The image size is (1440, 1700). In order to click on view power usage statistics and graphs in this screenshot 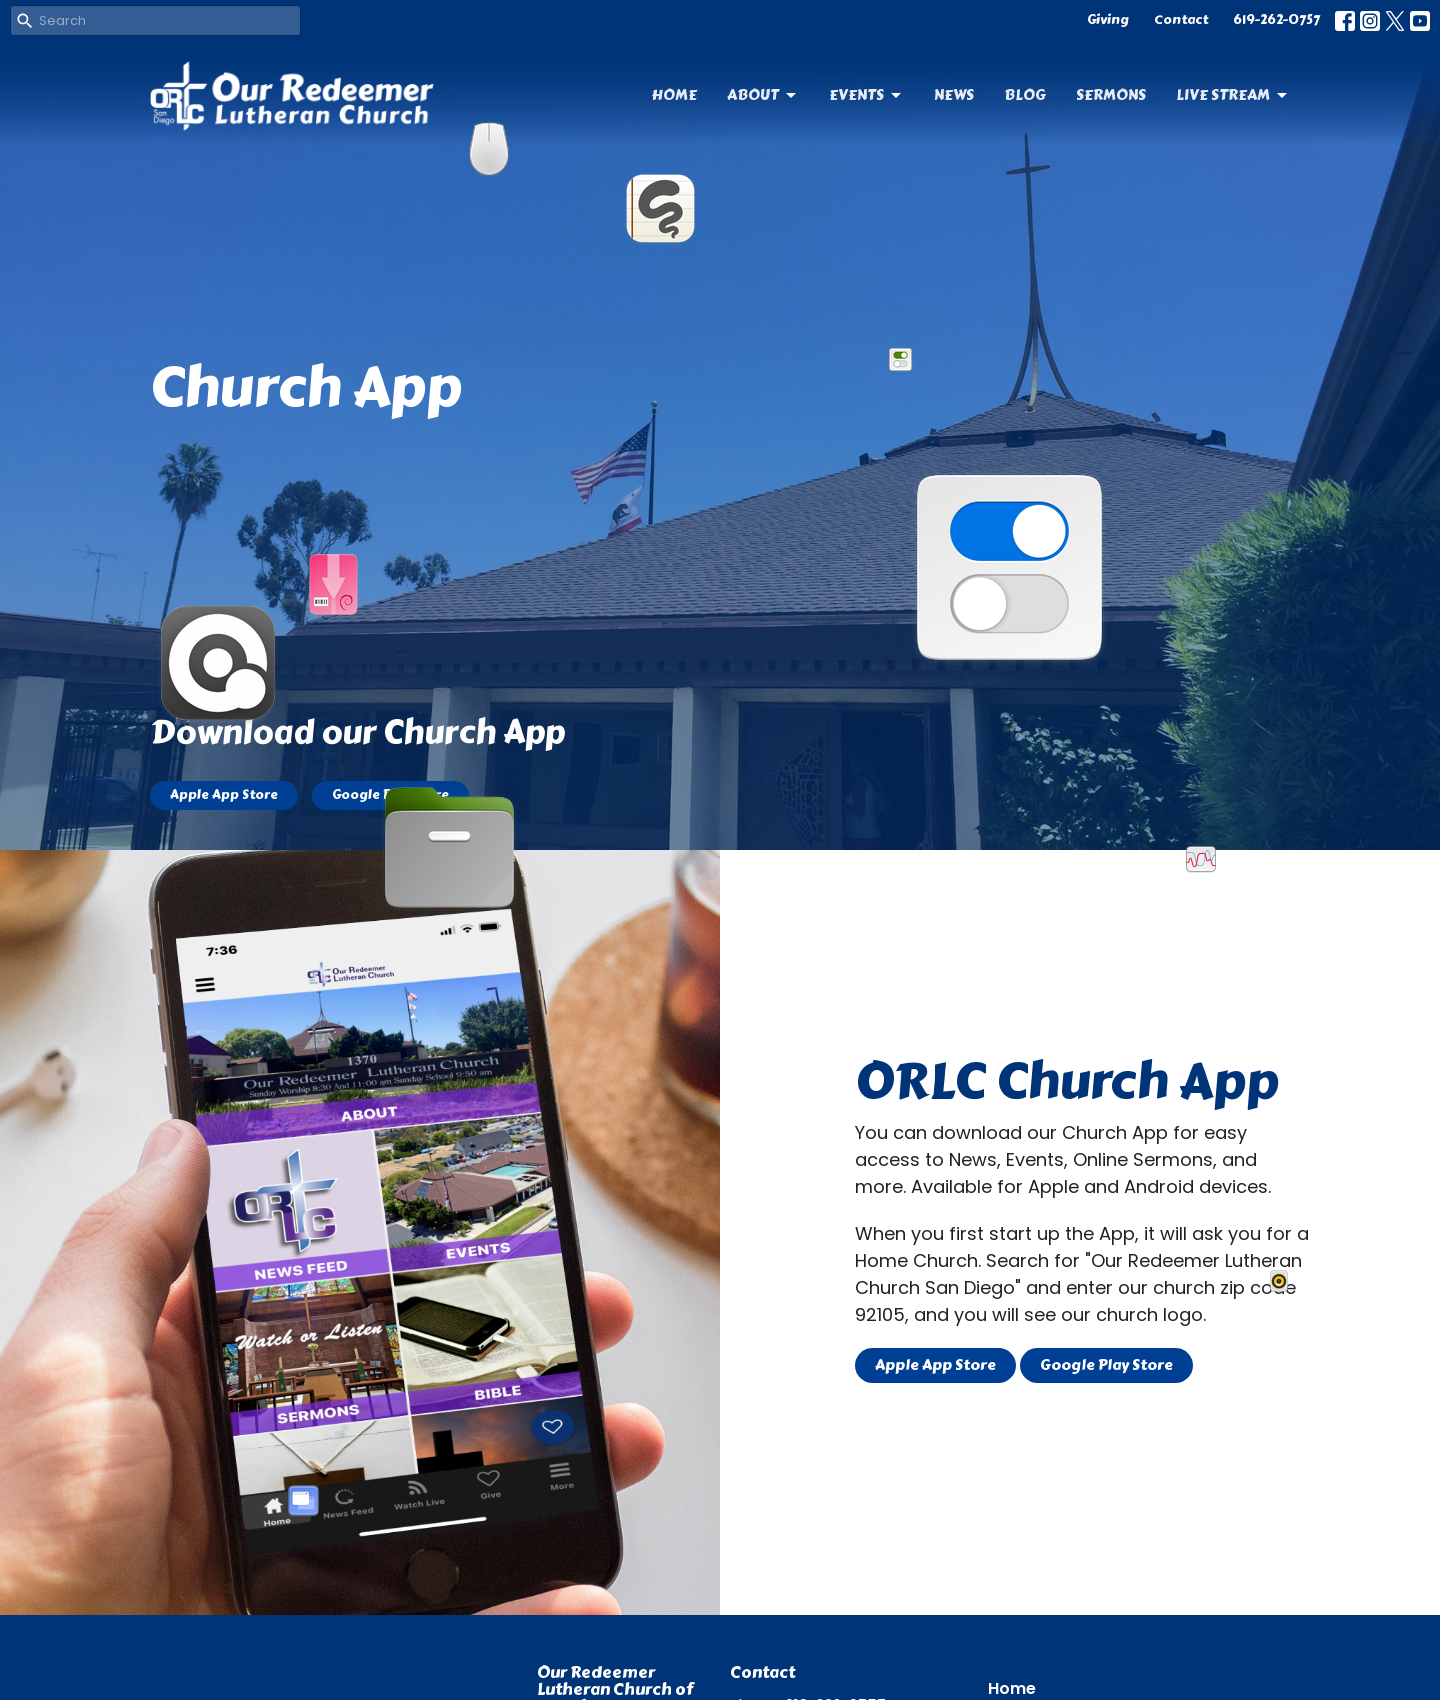, I will do `click(1201, 859)`.